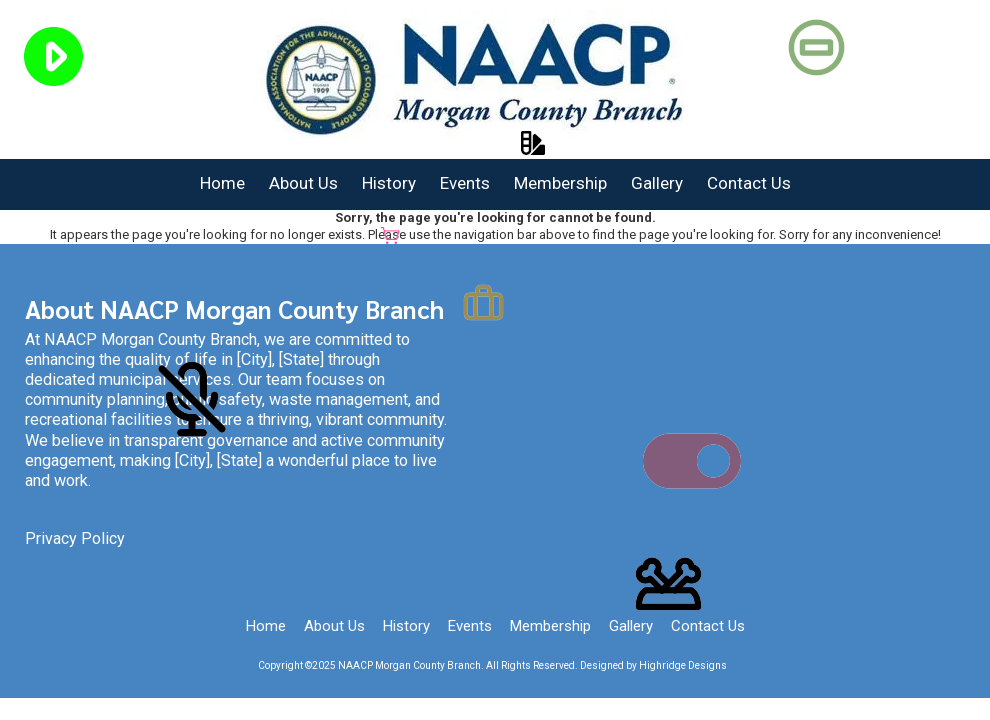 The width and height of the screenshot is (990, 720). What do you see at coordinates (692, 461) in the screenshot?
I see `toggle a setting on or off` at bounding box center [692, 461].